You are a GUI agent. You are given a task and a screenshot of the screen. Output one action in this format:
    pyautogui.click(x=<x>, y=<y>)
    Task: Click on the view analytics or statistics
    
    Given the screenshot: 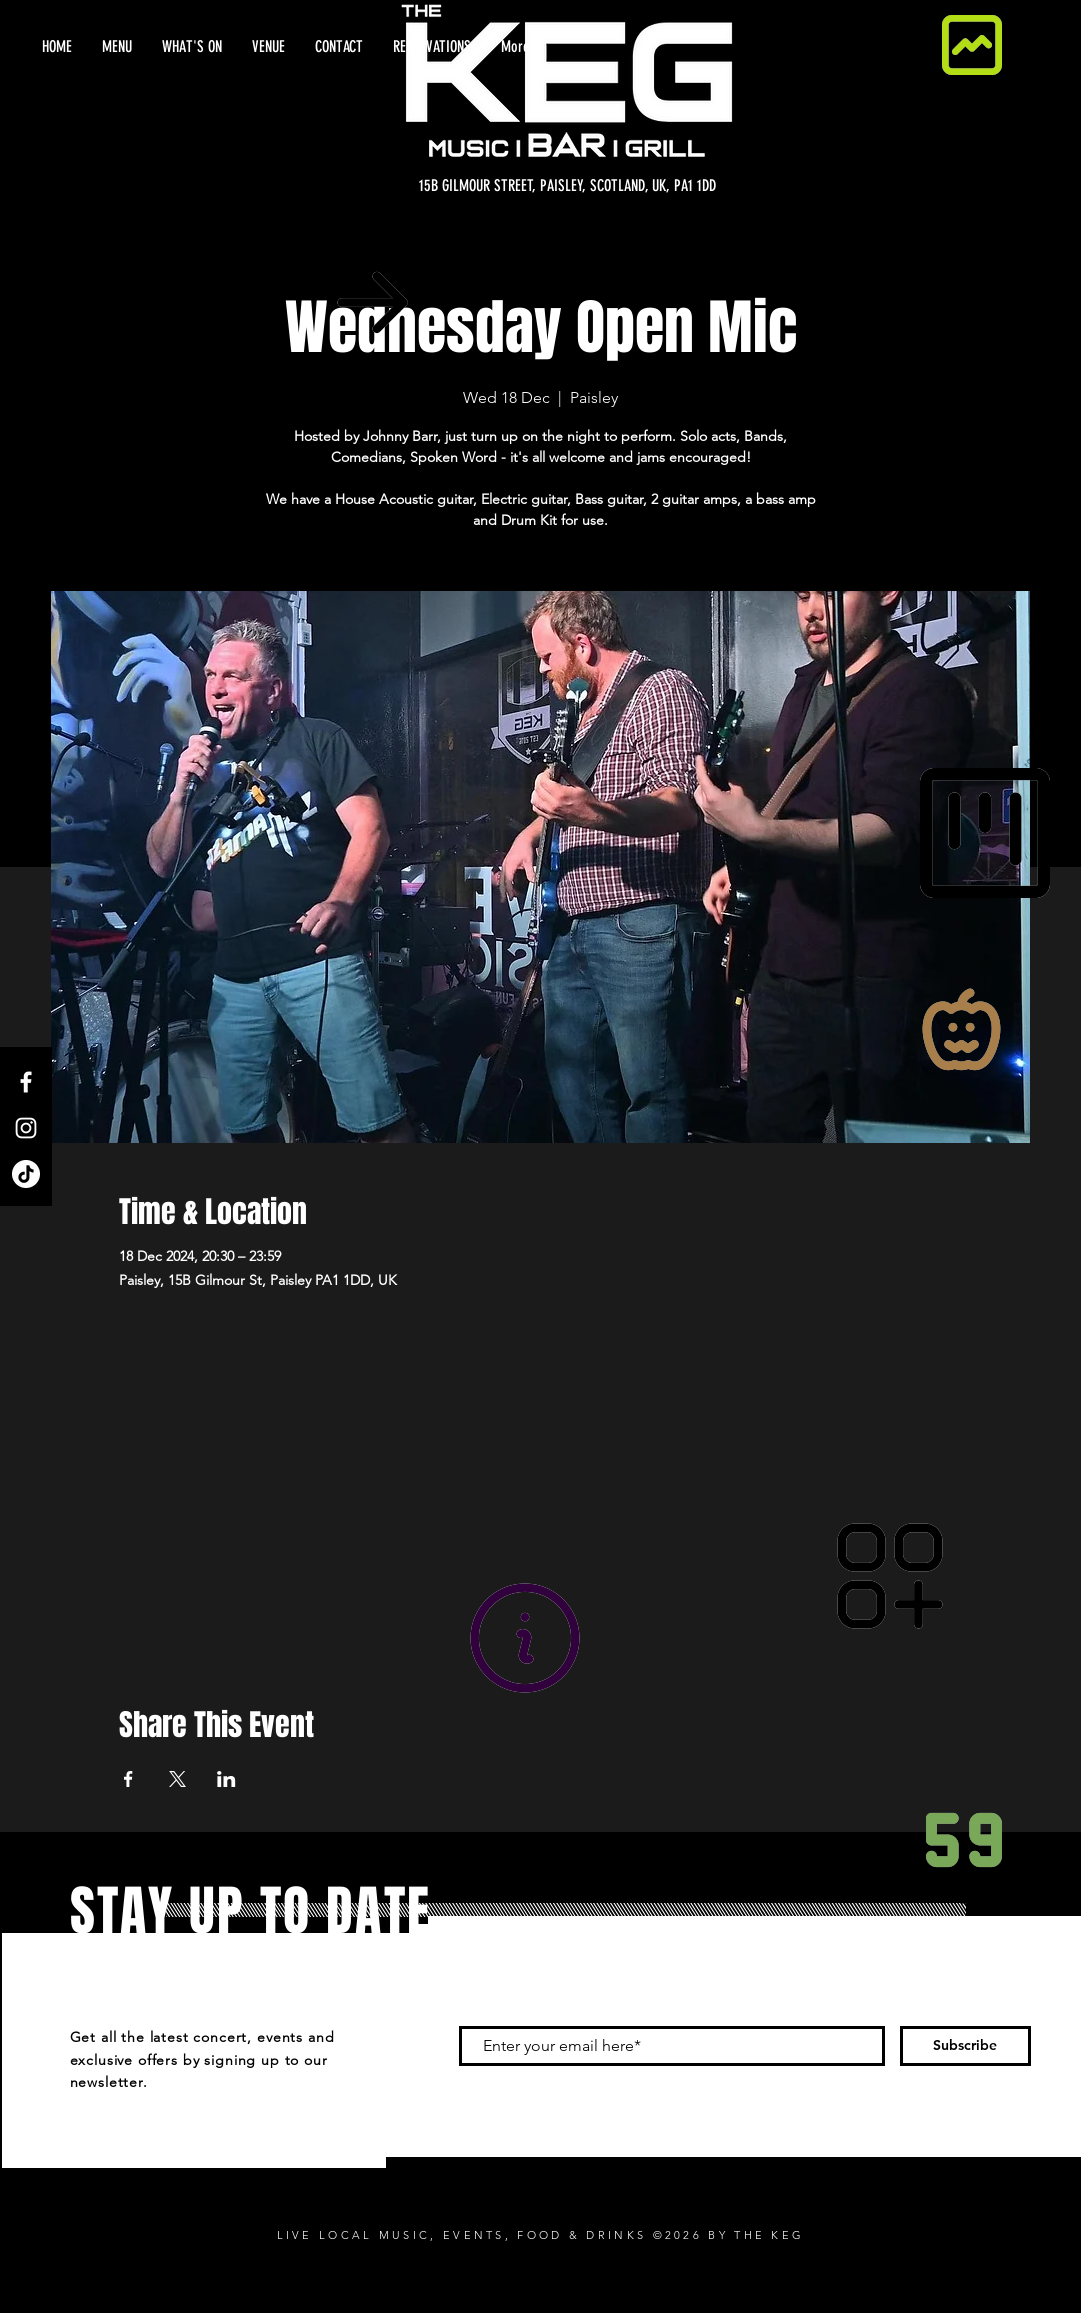 What is the action you would take?
    pyautogui.click(x=972, y=45)
    